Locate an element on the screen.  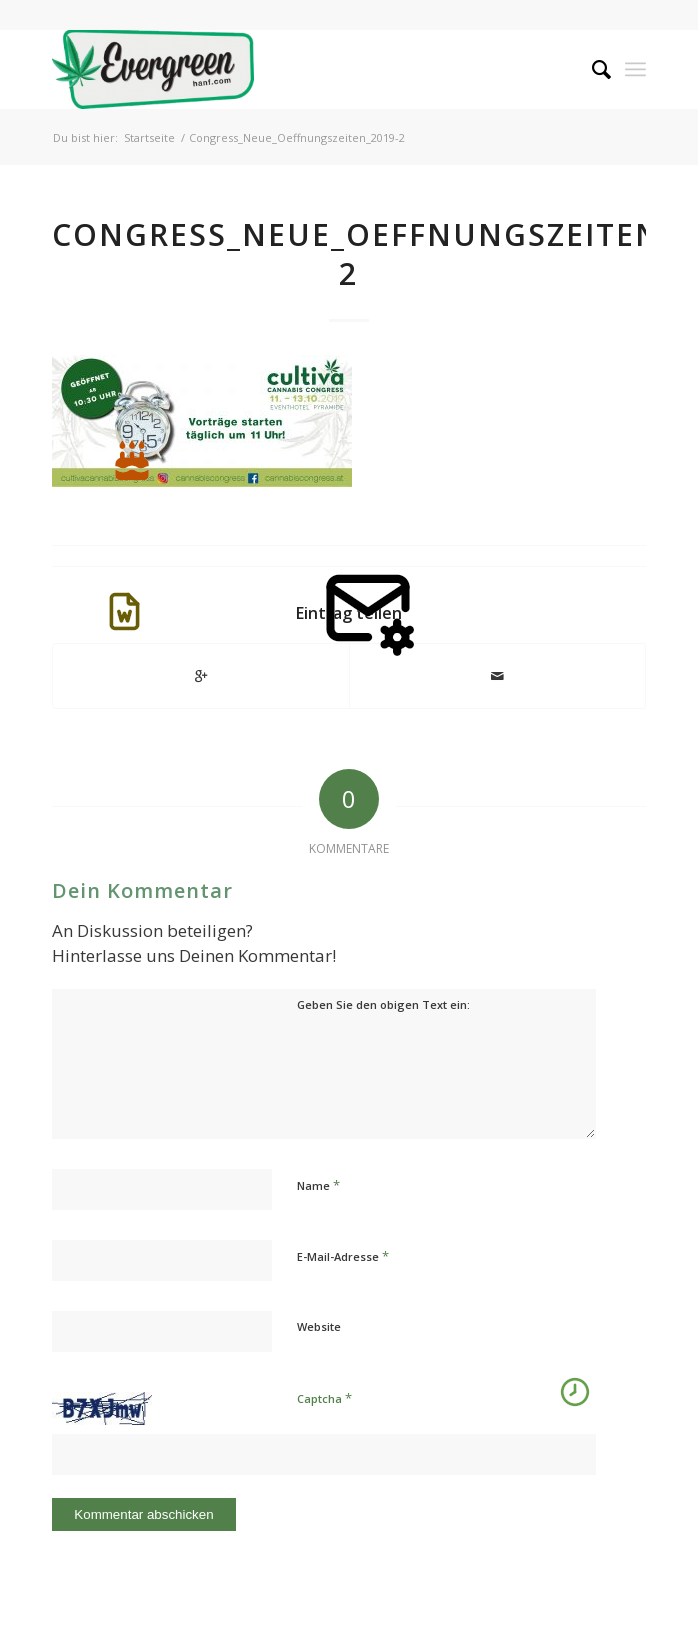
view current time is located at coordinates (575, 1392).